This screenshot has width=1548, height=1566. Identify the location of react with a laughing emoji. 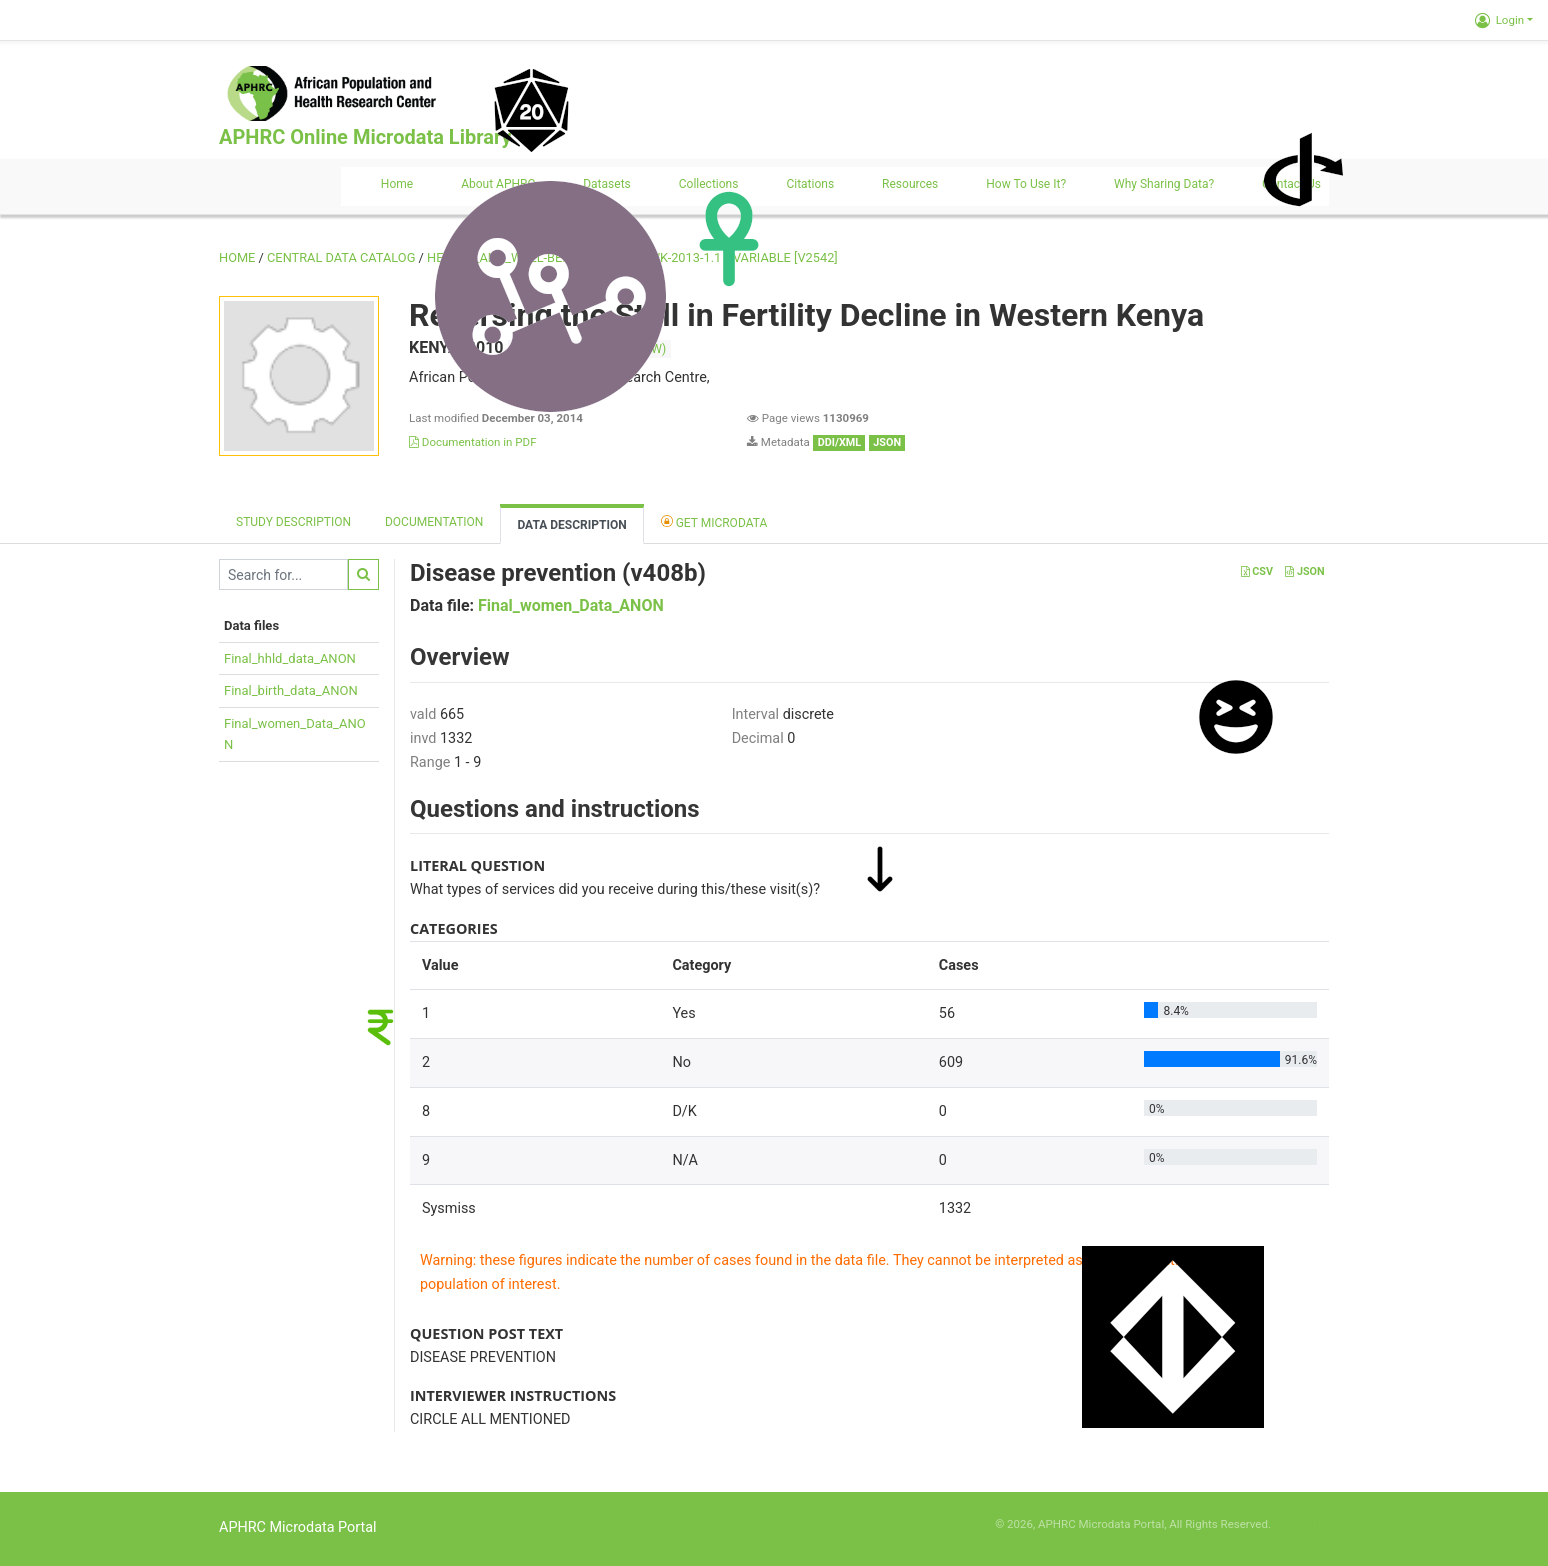
(1236, 717).